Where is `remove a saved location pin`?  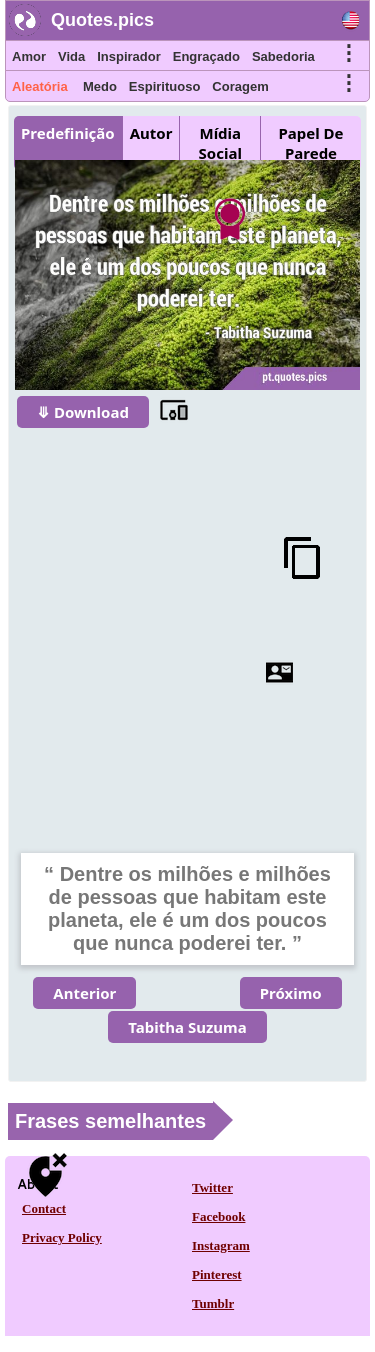 remove a saved location pin is located at coordinates (45, 1174).